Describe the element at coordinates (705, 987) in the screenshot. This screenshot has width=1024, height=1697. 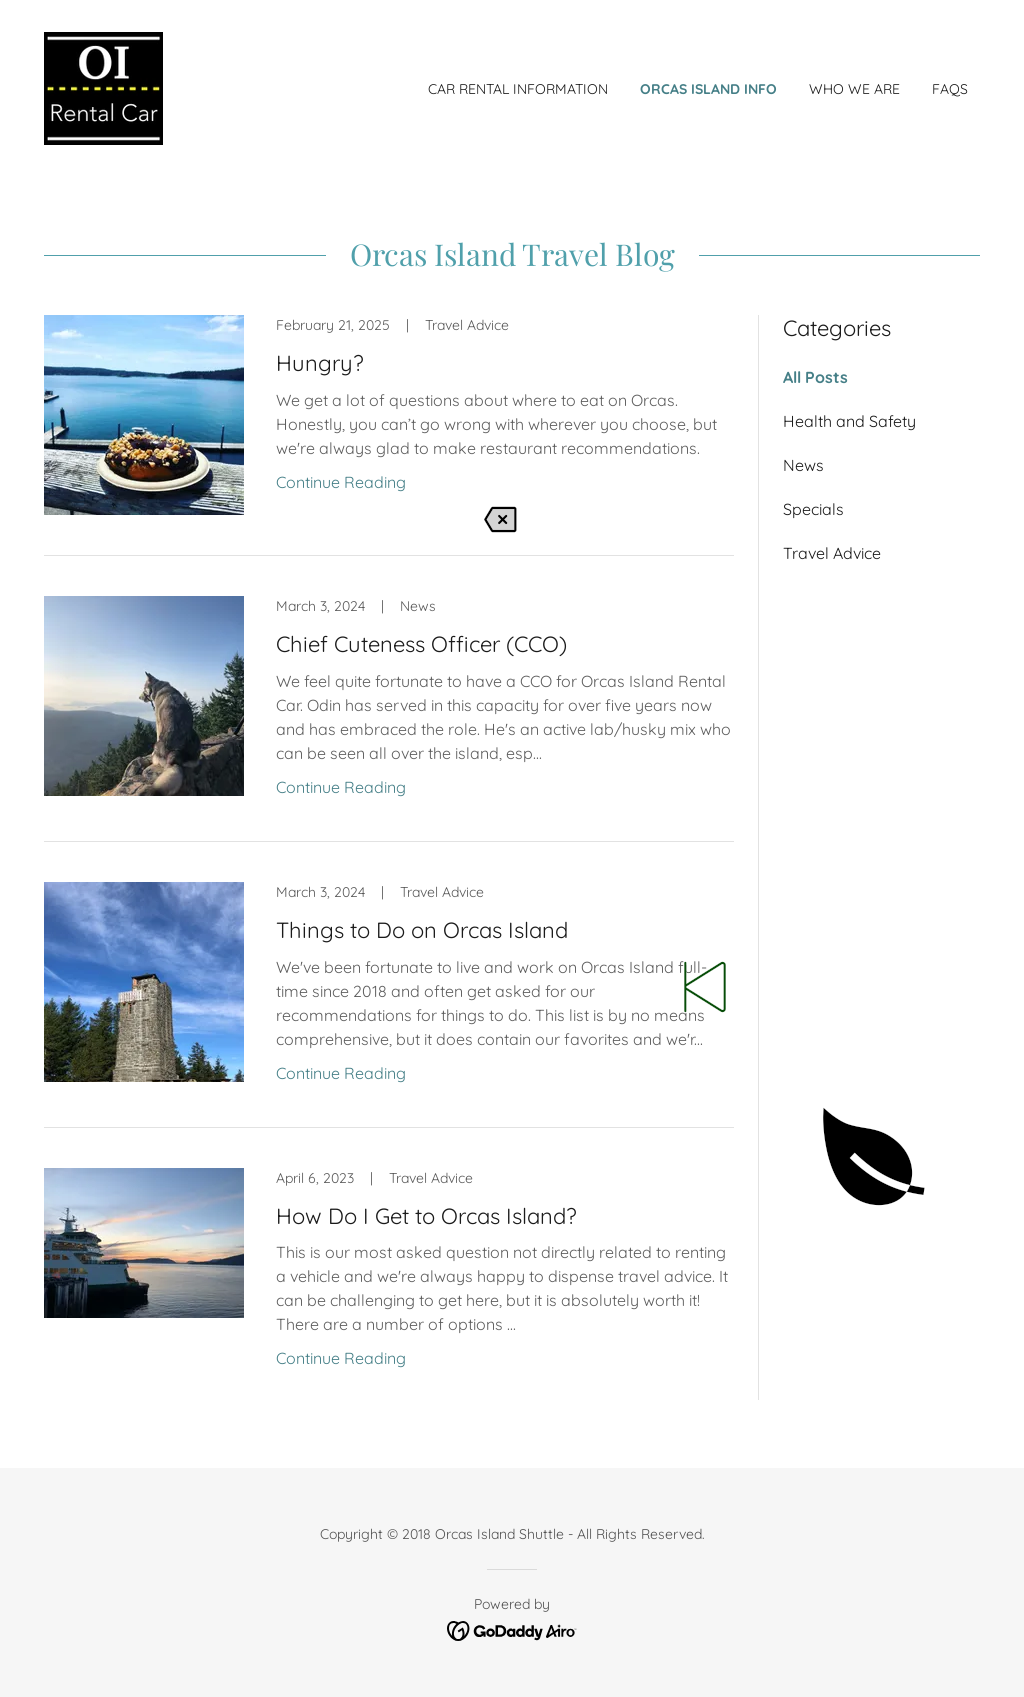
I see `skip to previous track` at that location.